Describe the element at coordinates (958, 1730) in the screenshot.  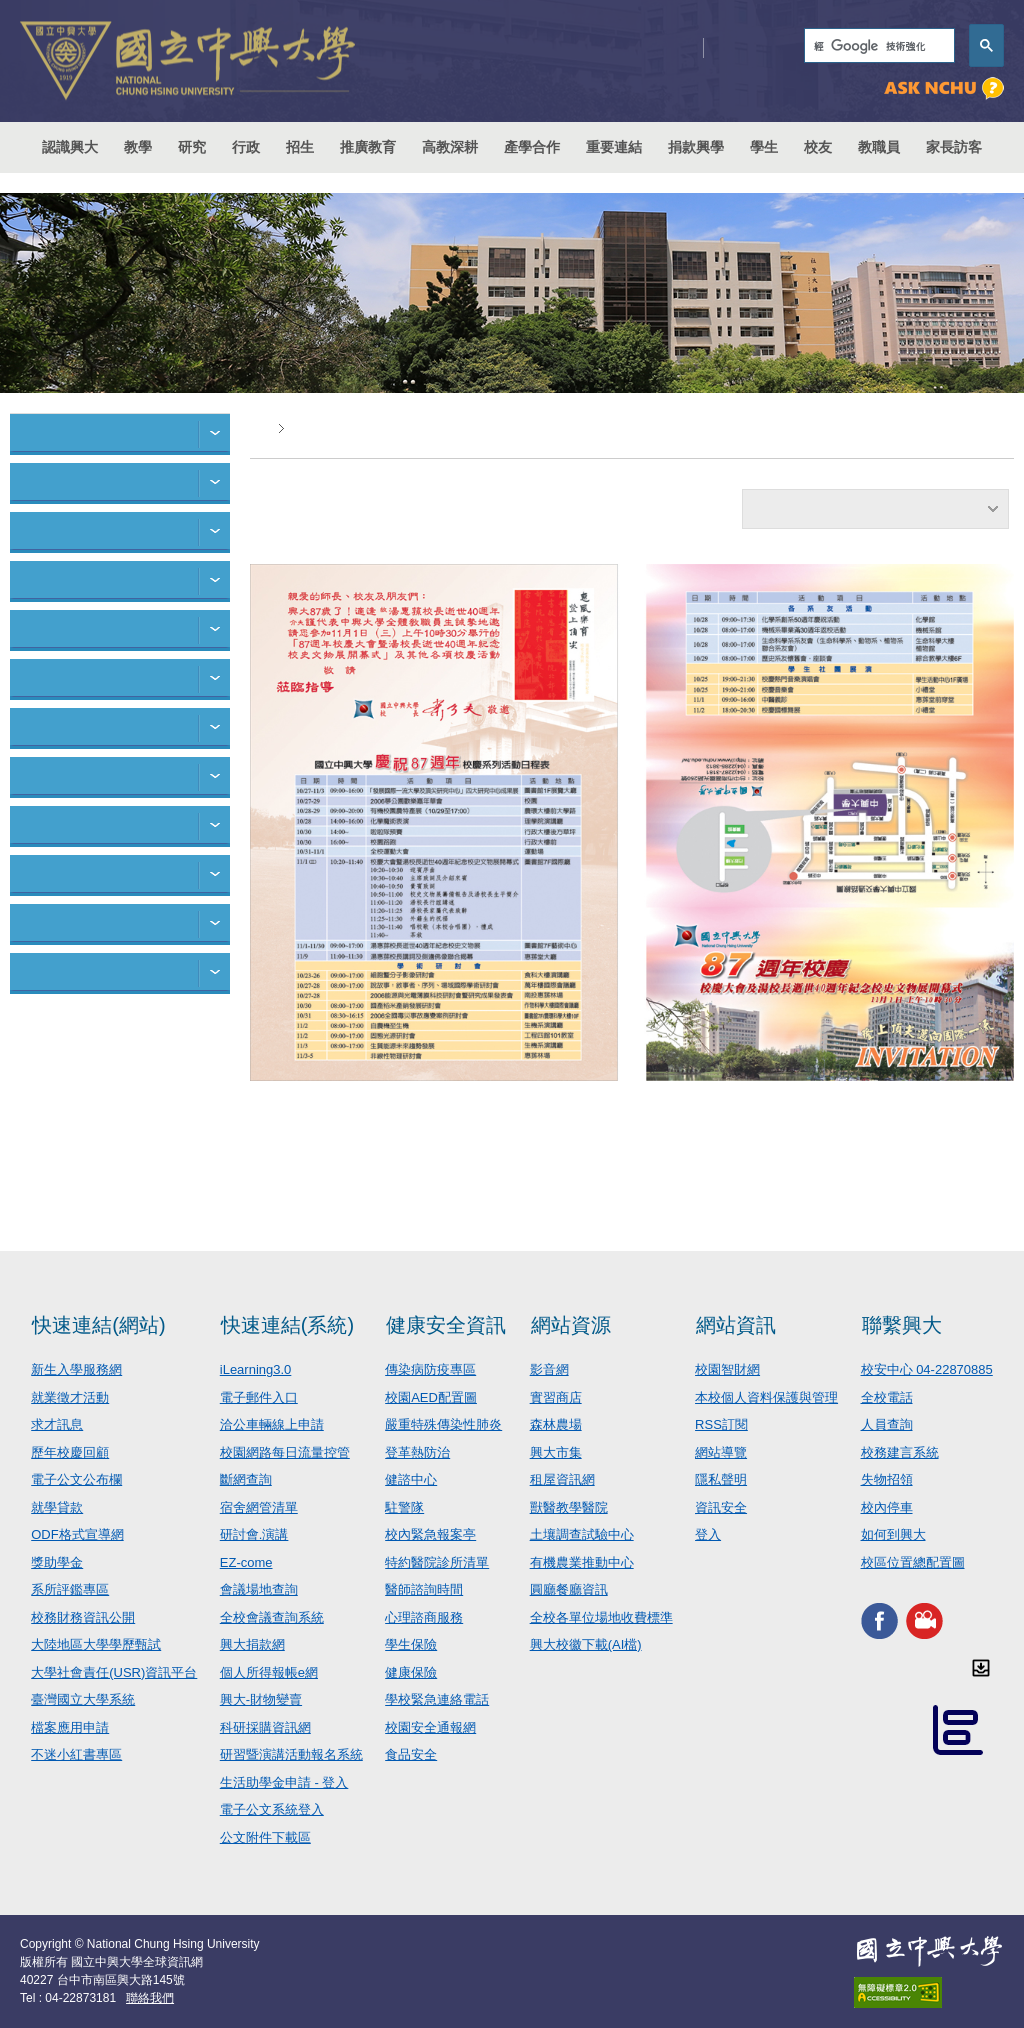
I see `view analytics or statistics` at that location.